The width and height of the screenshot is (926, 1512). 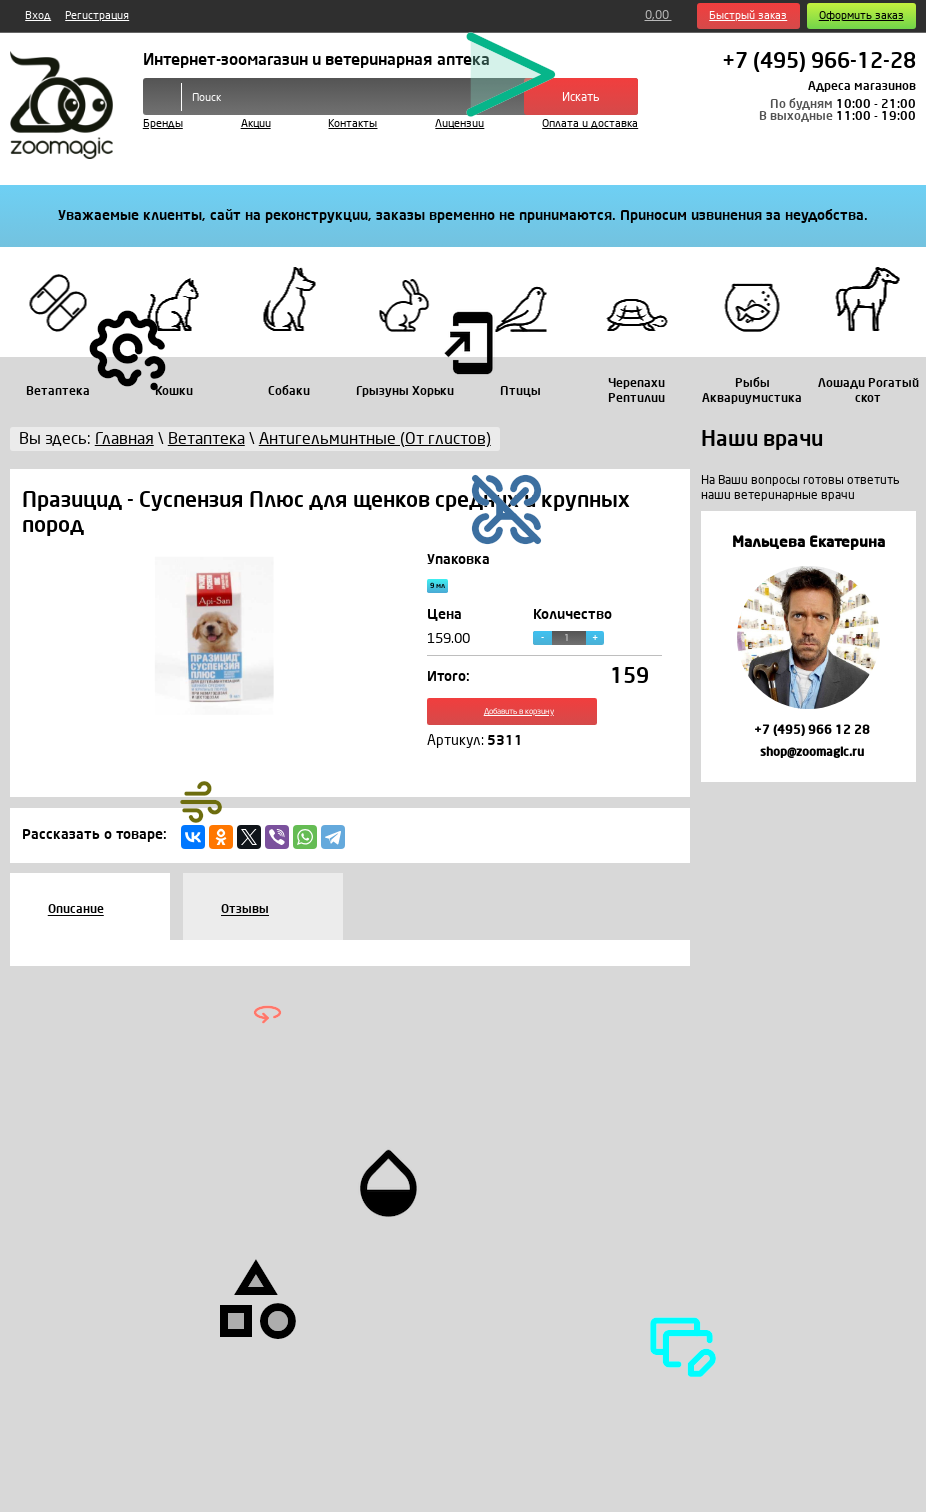 I want to click on rotate to view 360-degree content, so click(x=267, y=1012).